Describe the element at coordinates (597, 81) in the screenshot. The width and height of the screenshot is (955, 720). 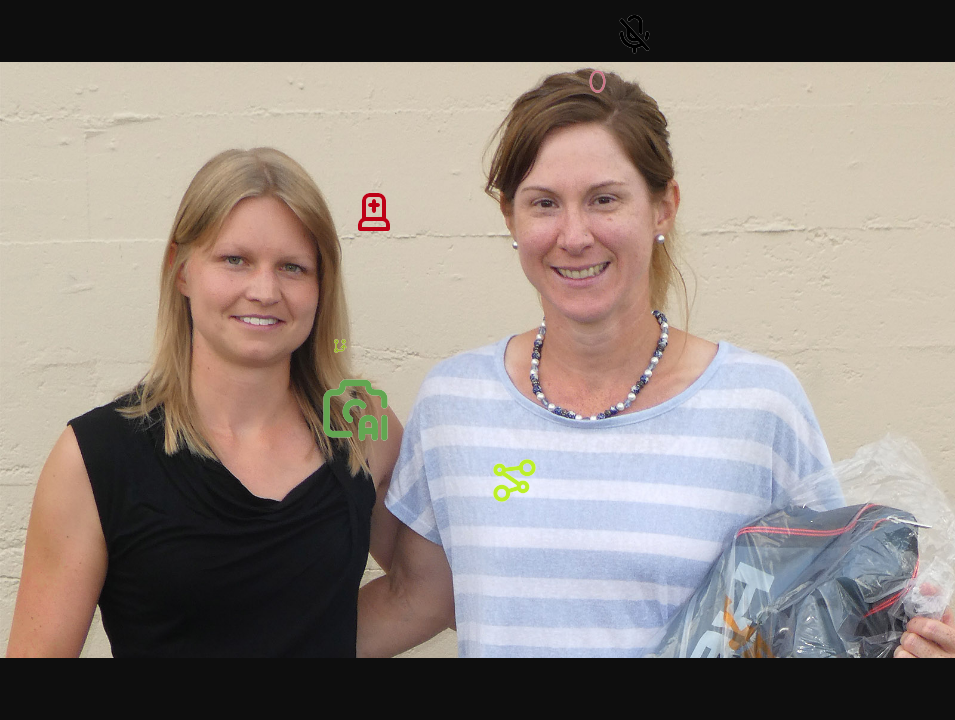
I see `draw or insert an oval shape` at that location.